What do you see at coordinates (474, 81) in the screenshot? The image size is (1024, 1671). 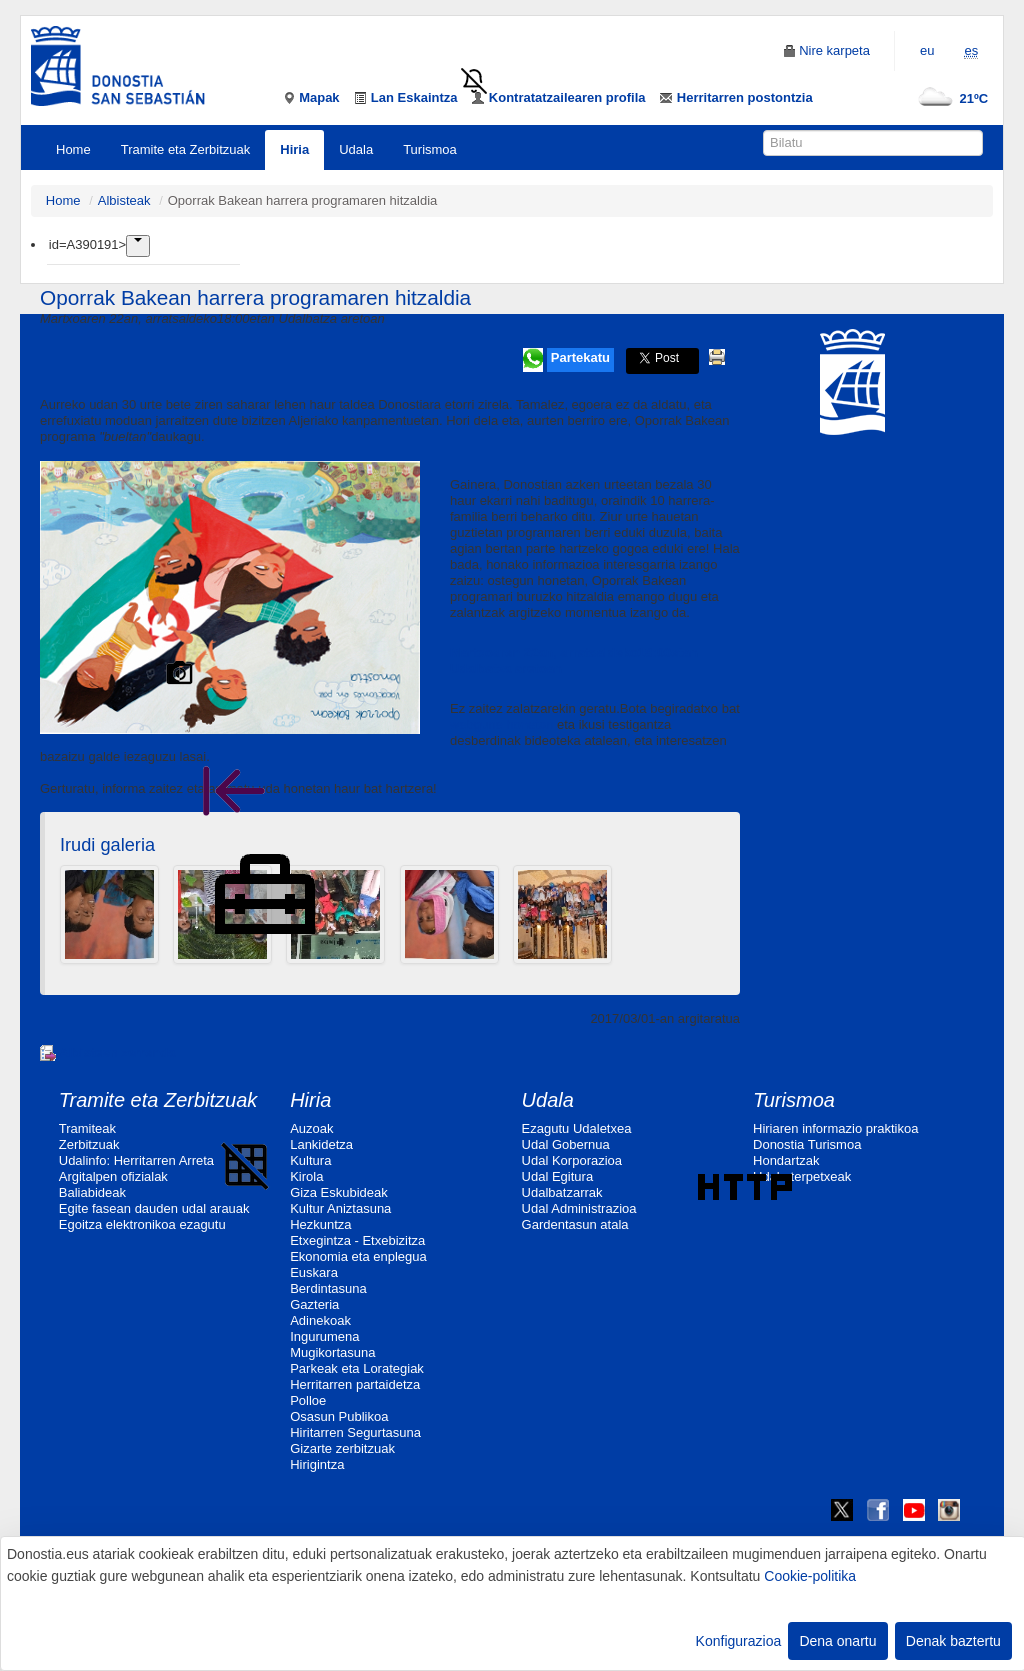 I see `mute notifications` at bounding box center [474, 81].